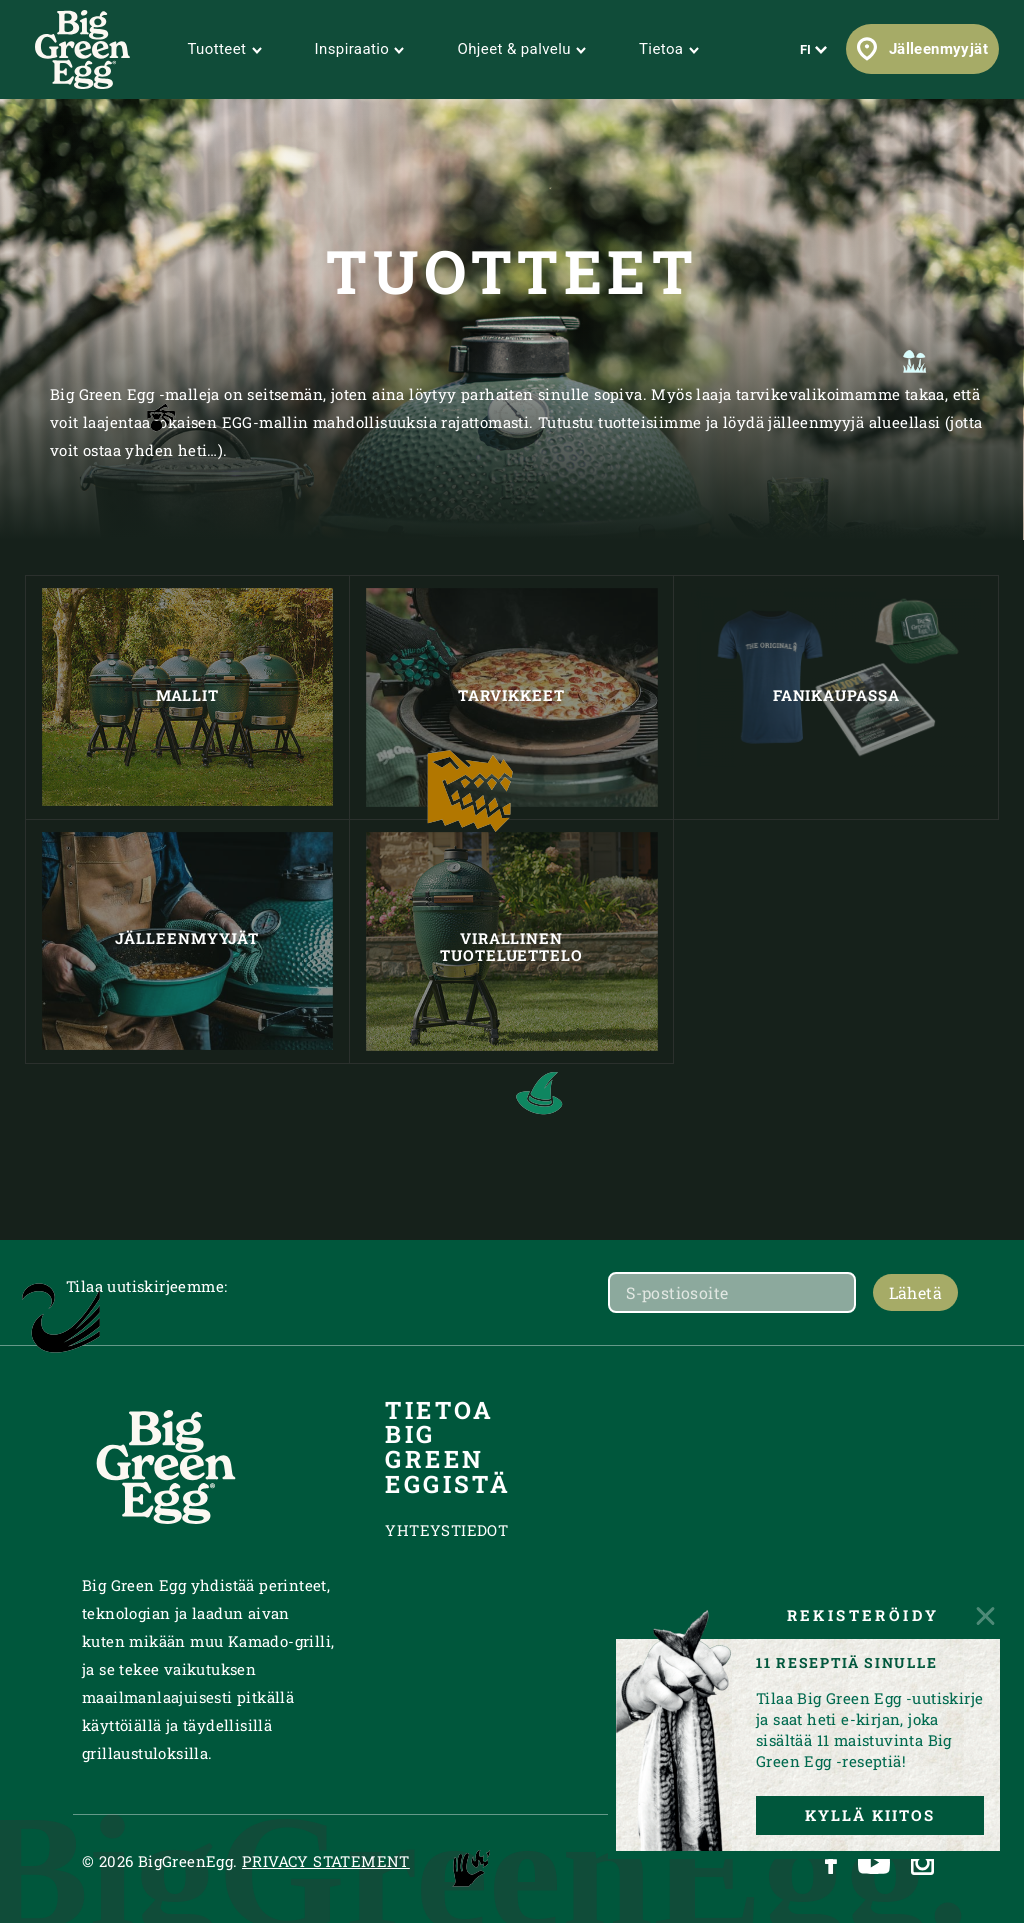 The height and width of the screenshot is (1923, 1024). I want to click on indicates a danger or hazard zone in a game, so click(469, 791).